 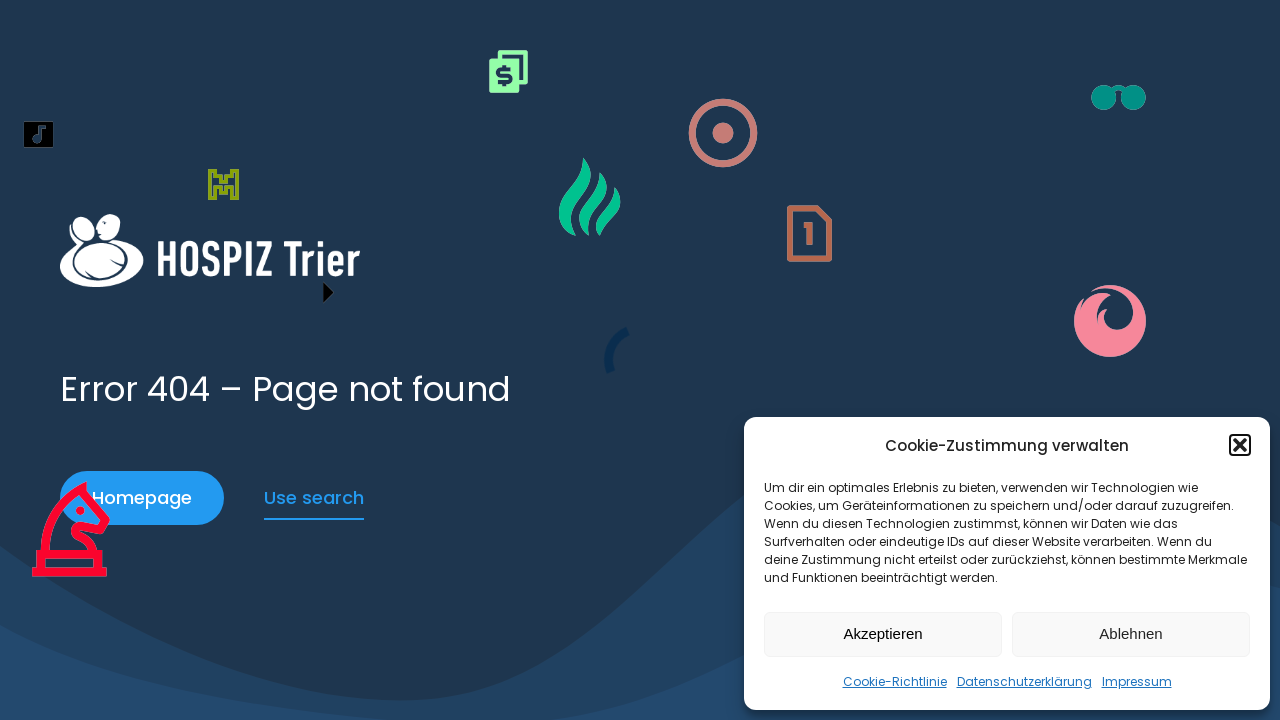 What do you see at coordinates (723, 133) in the screenshot?
I see `start recording audio or video` at bounding box center [723, 133].